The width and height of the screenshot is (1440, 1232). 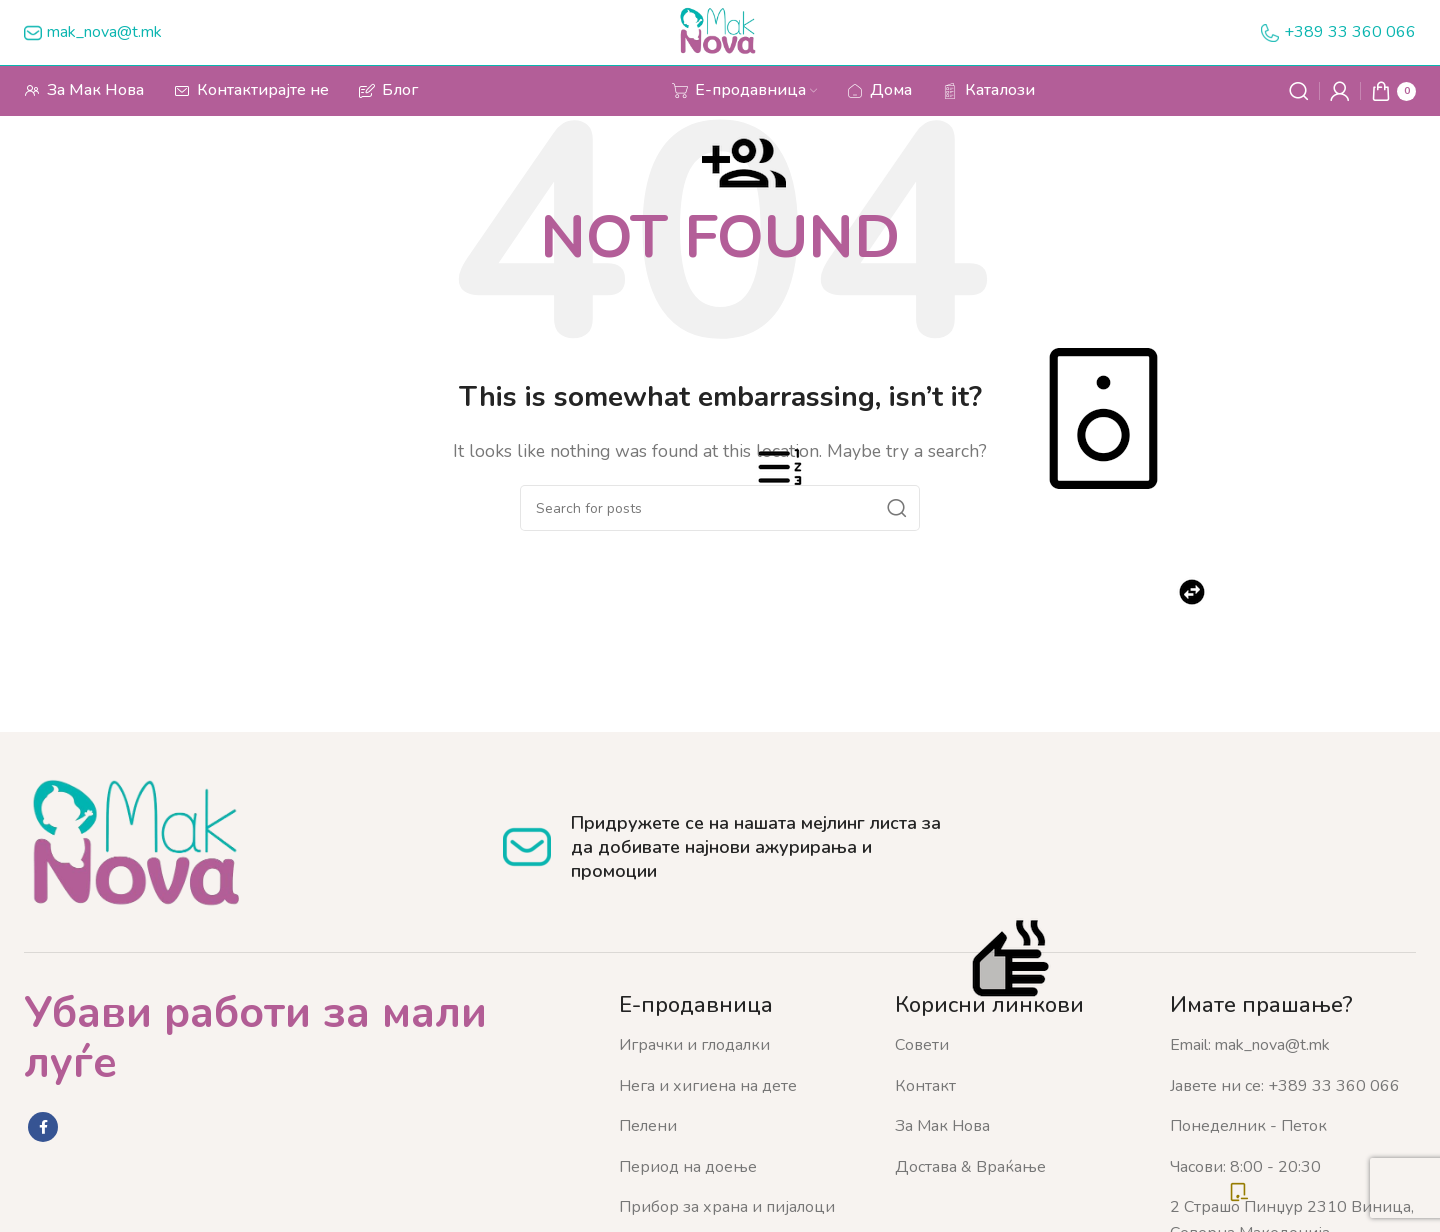 I want to click on swap or exchange items horizontally, so click(x=1192, y=592).